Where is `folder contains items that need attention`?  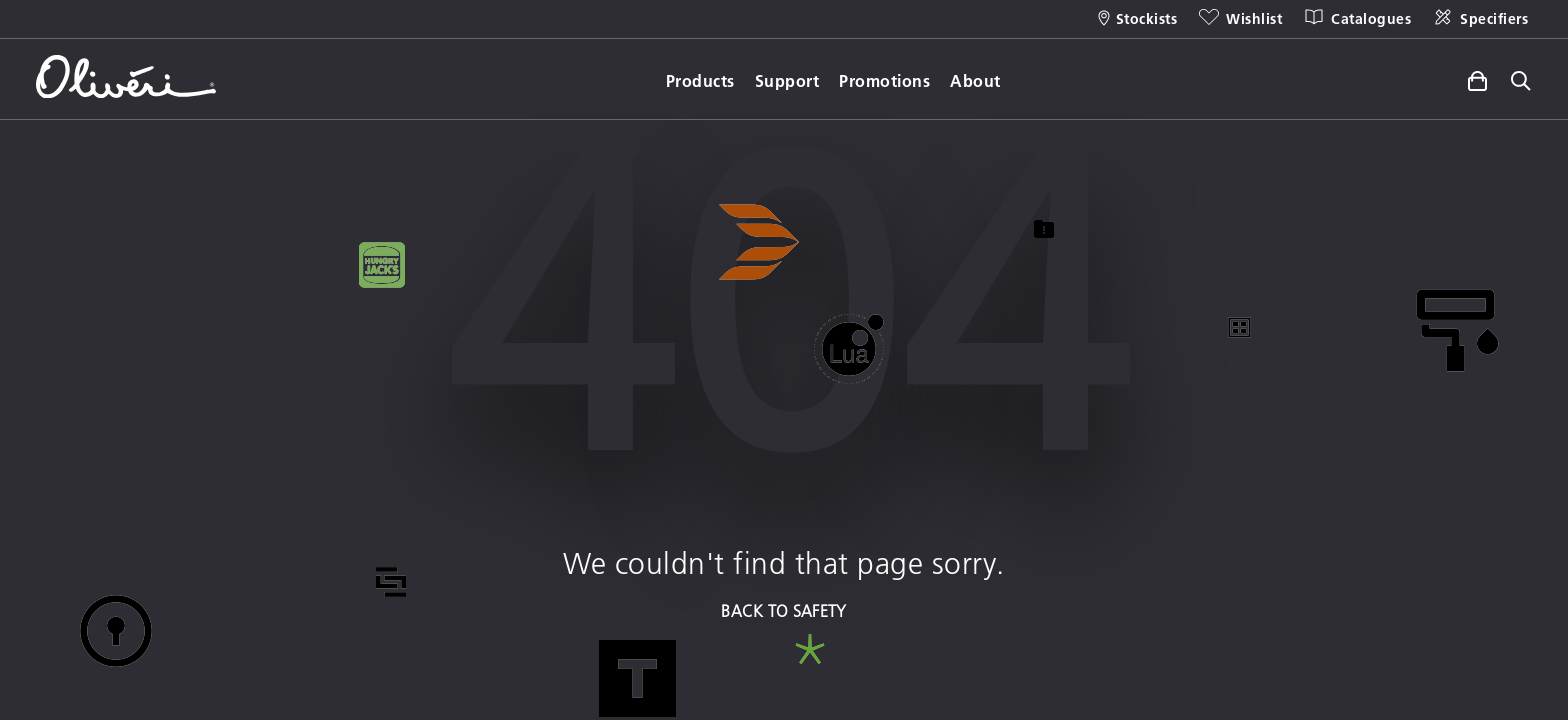
folder contains items that need attention is located at coordinates (1044, 229).